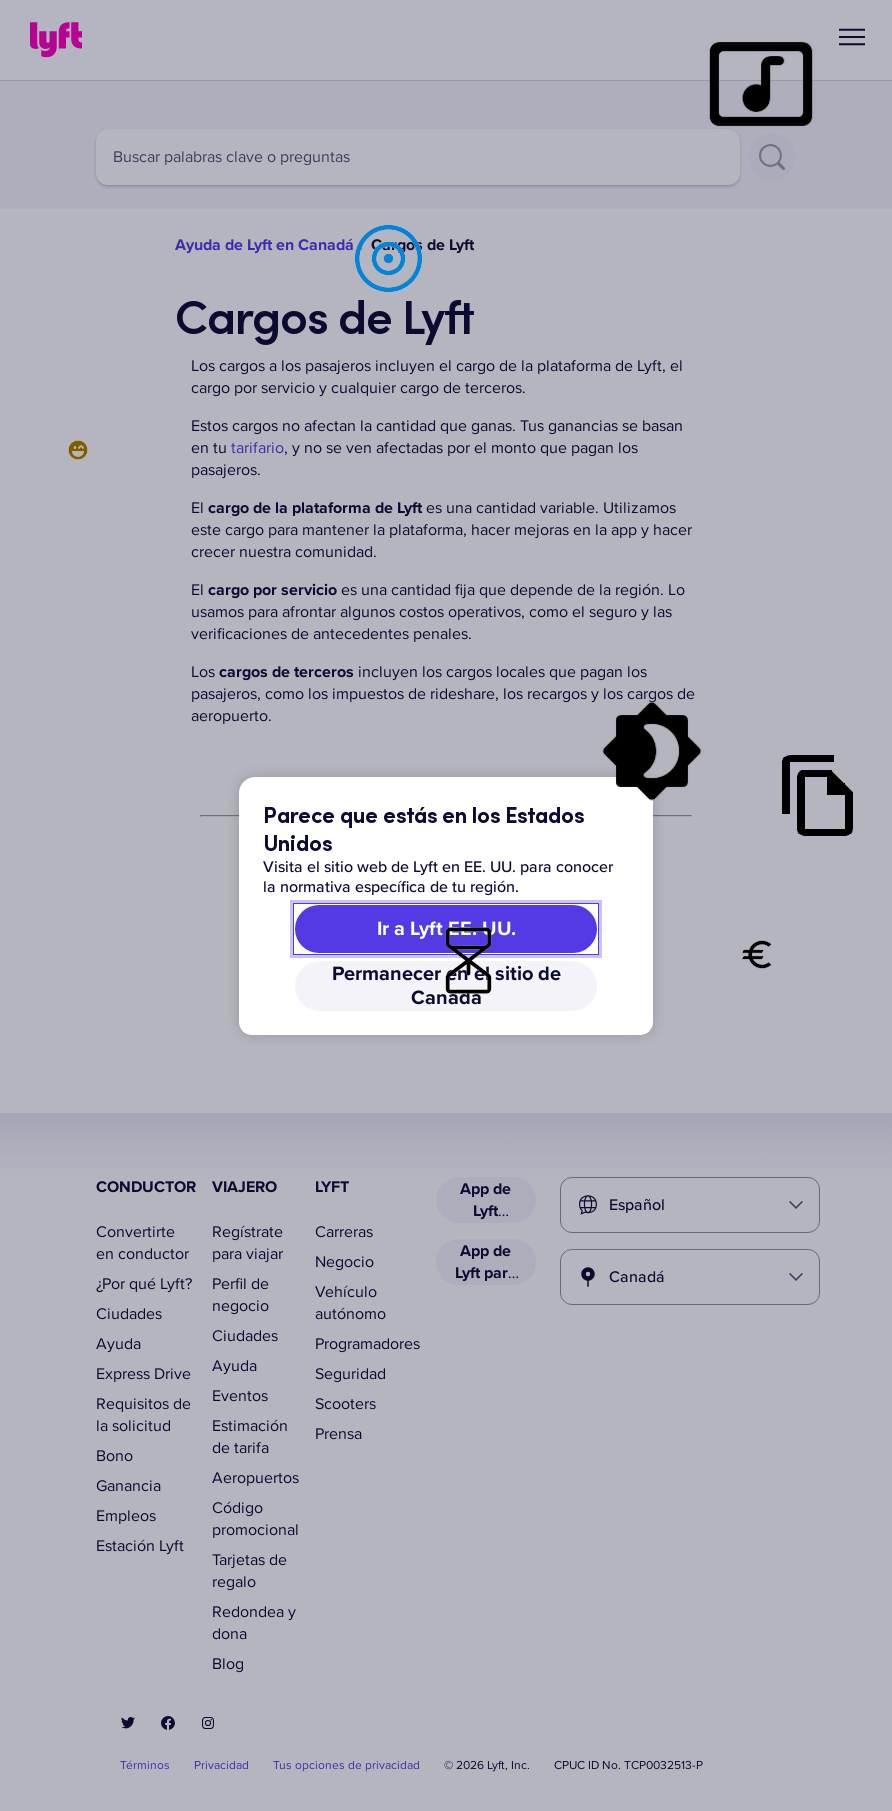 This screenshot has height=1811, width=892. Describe the element at coordinates (652, 751) in the screenshot. I see `toggle dark mode or night theme` at that location.